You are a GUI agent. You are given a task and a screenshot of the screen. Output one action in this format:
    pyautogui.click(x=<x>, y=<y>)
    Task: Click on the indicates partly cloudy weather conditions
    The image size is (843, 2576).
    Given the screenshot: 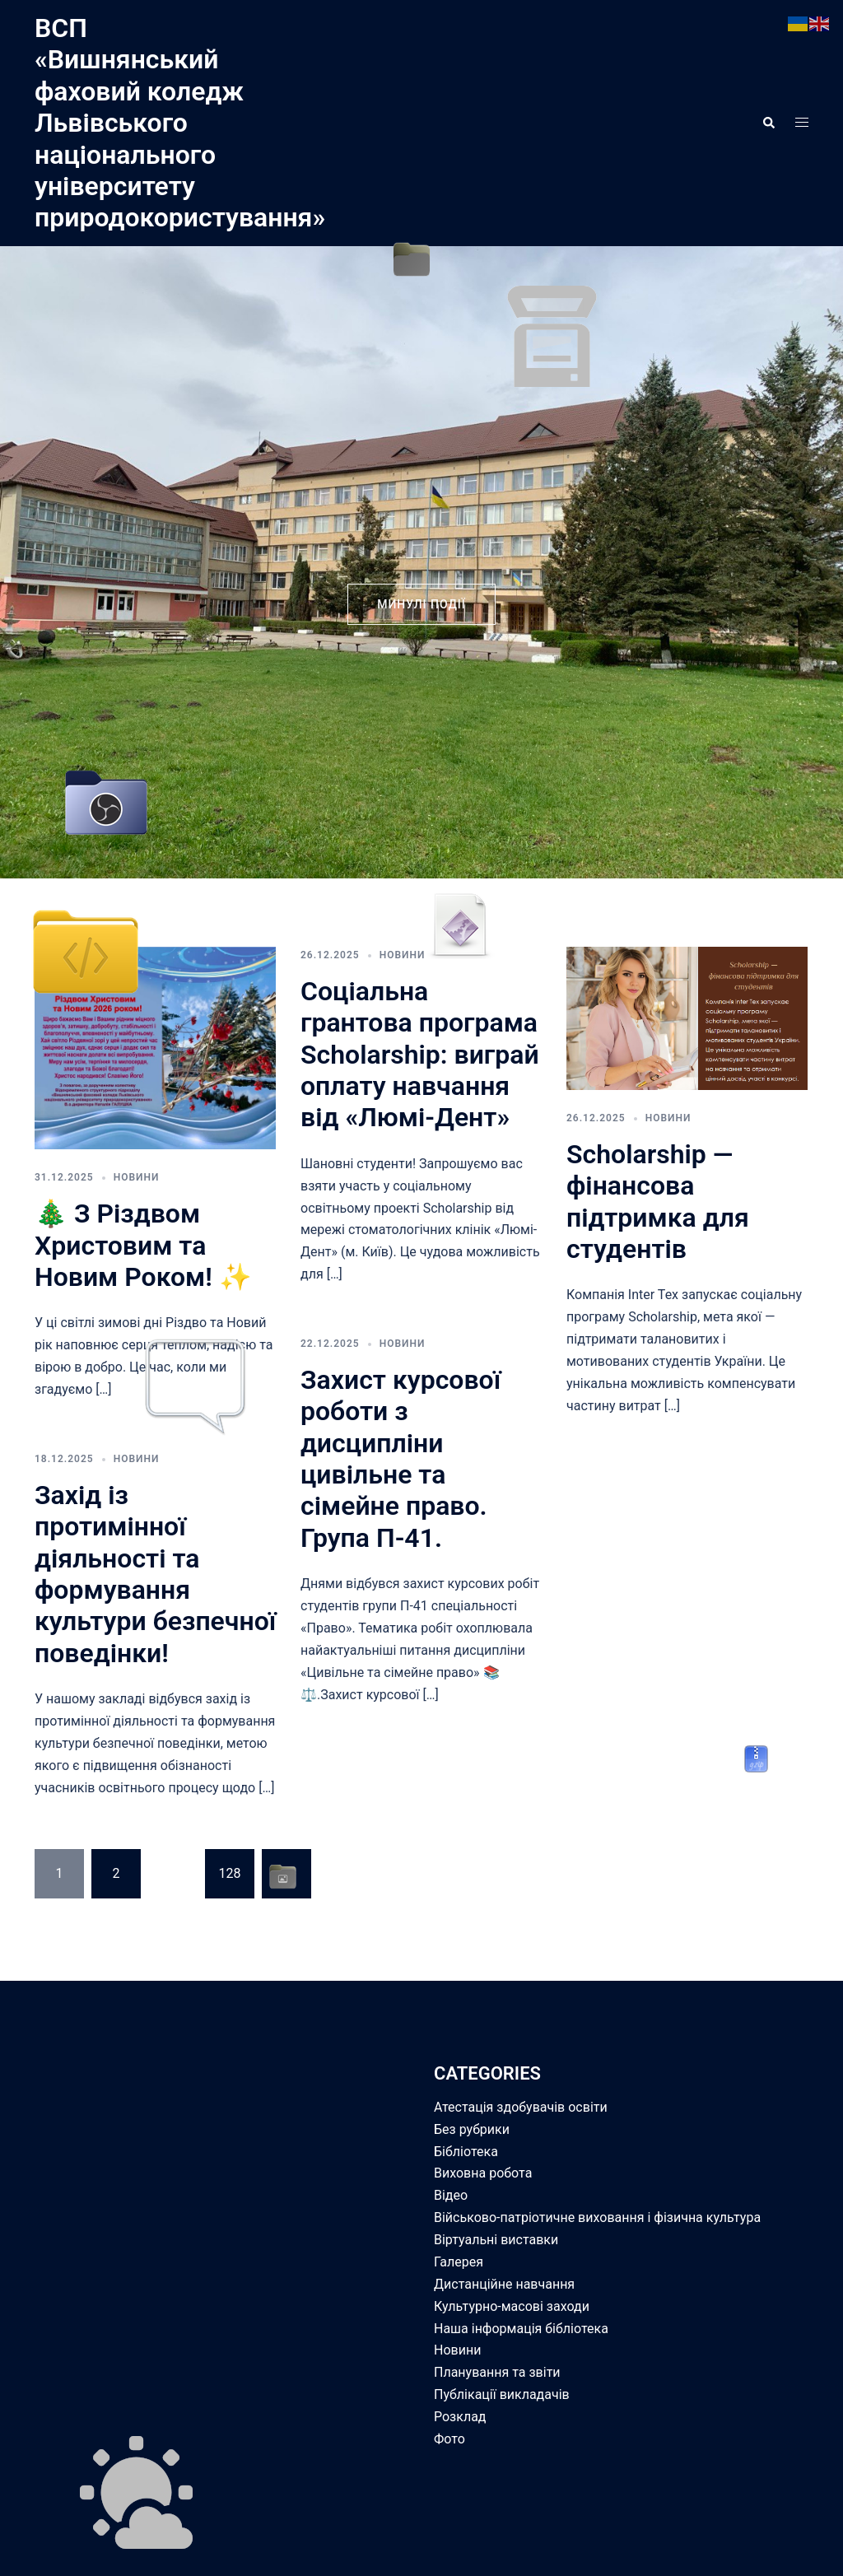 What is the action you would take?
    pyautogui.click(x=136, y=2492)
    